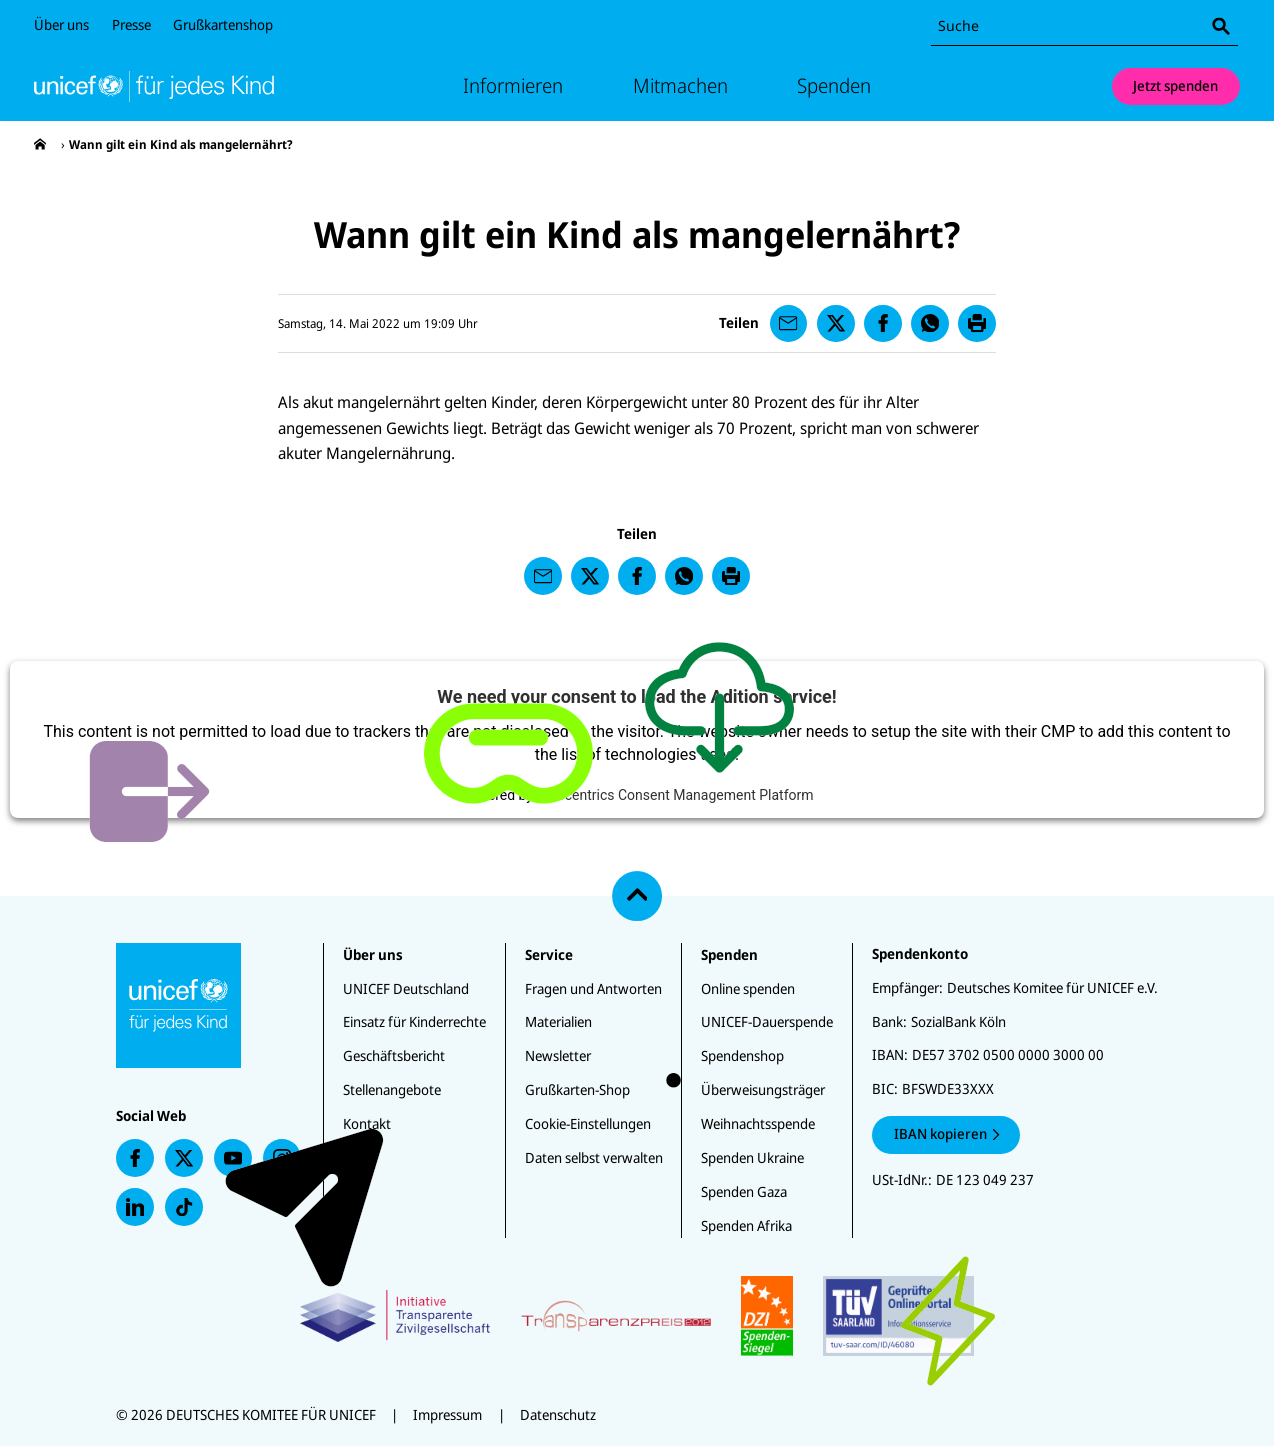 Image resolution: width=1274 pixels, height=1446 pixels. Describe the element at coordinates (310, 1202) in the screenshot. I see `send a message` at that location.